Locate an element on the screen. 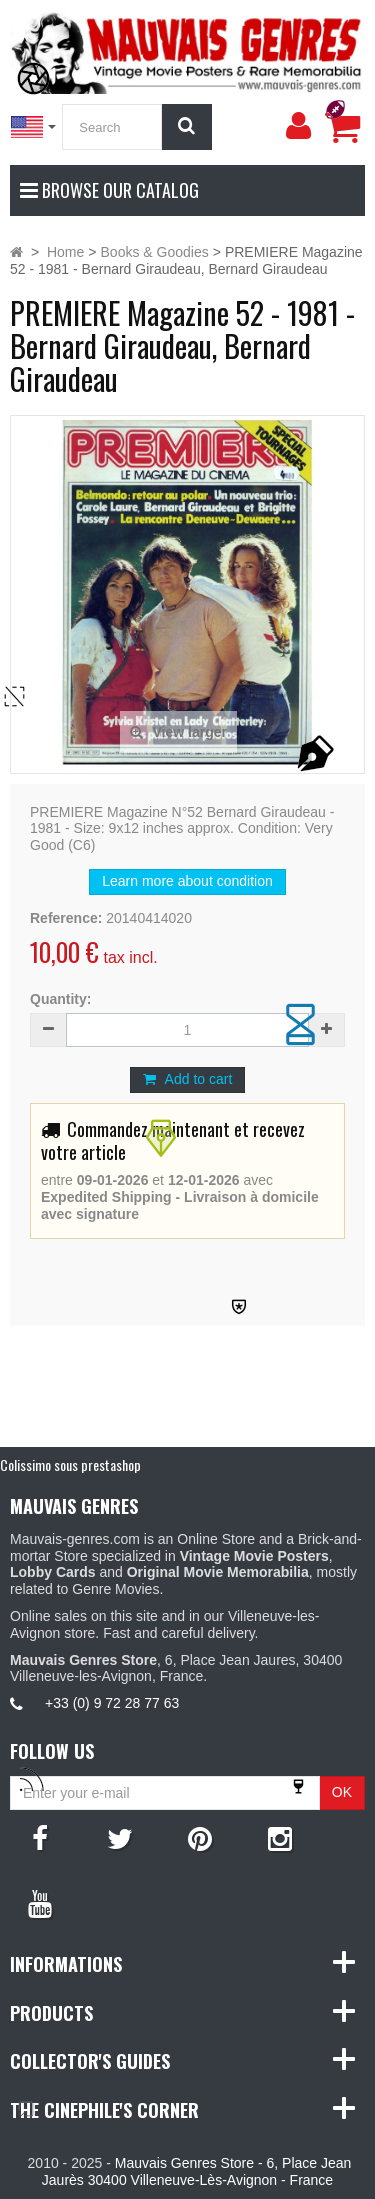  access drawing or illustration tools is located at coordinates (313, 755).